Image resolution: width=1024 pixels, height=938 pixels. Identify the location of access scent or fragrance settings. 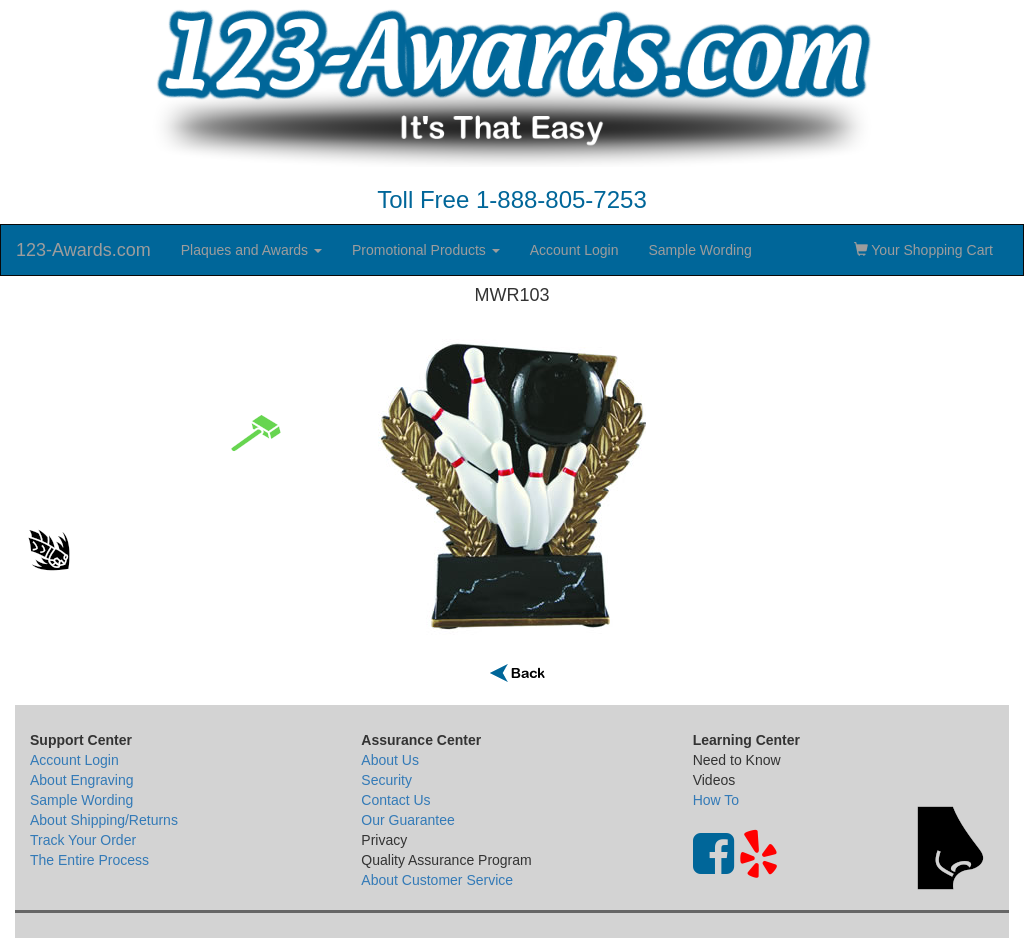
(959, 848).